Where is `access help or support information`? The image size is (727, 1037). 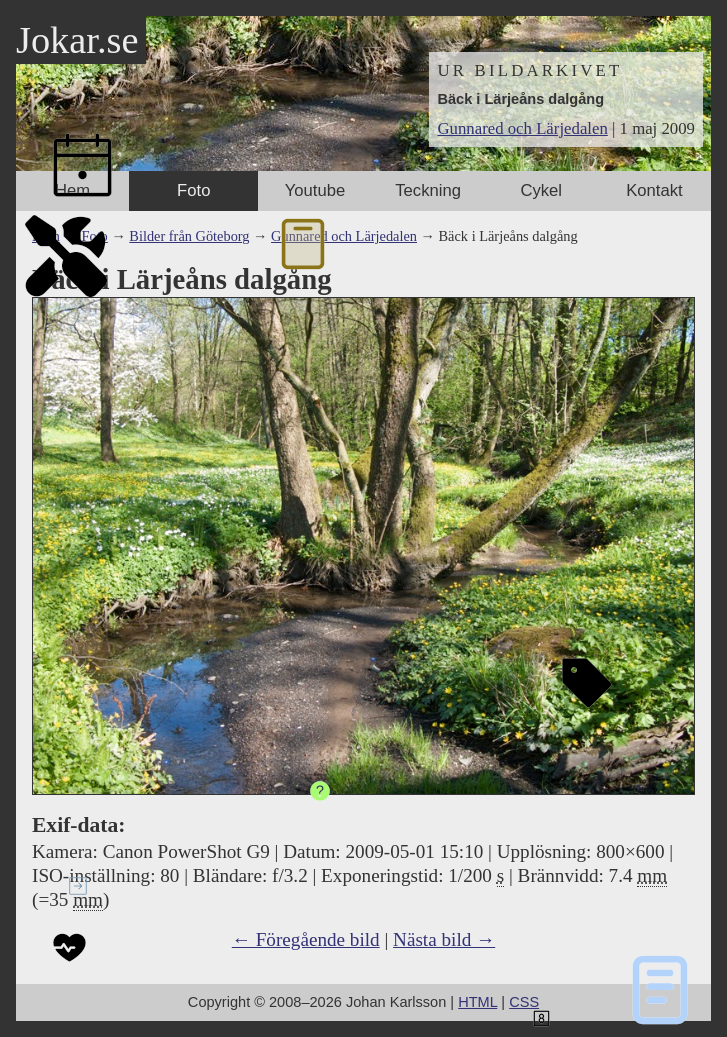 access help or support information is located at coordinates (320, 791).